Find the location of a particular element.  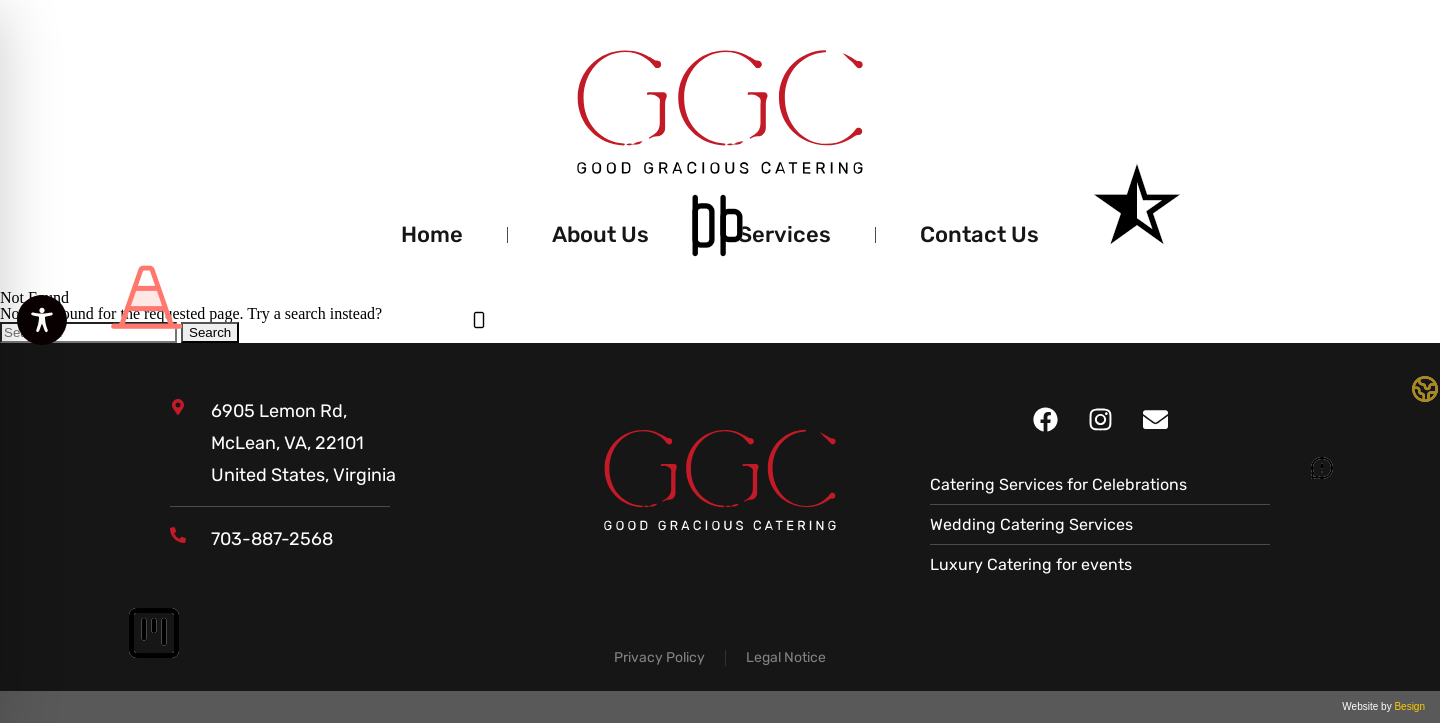

represents a mobile device or smartphone is located at coordinates (479, 320).